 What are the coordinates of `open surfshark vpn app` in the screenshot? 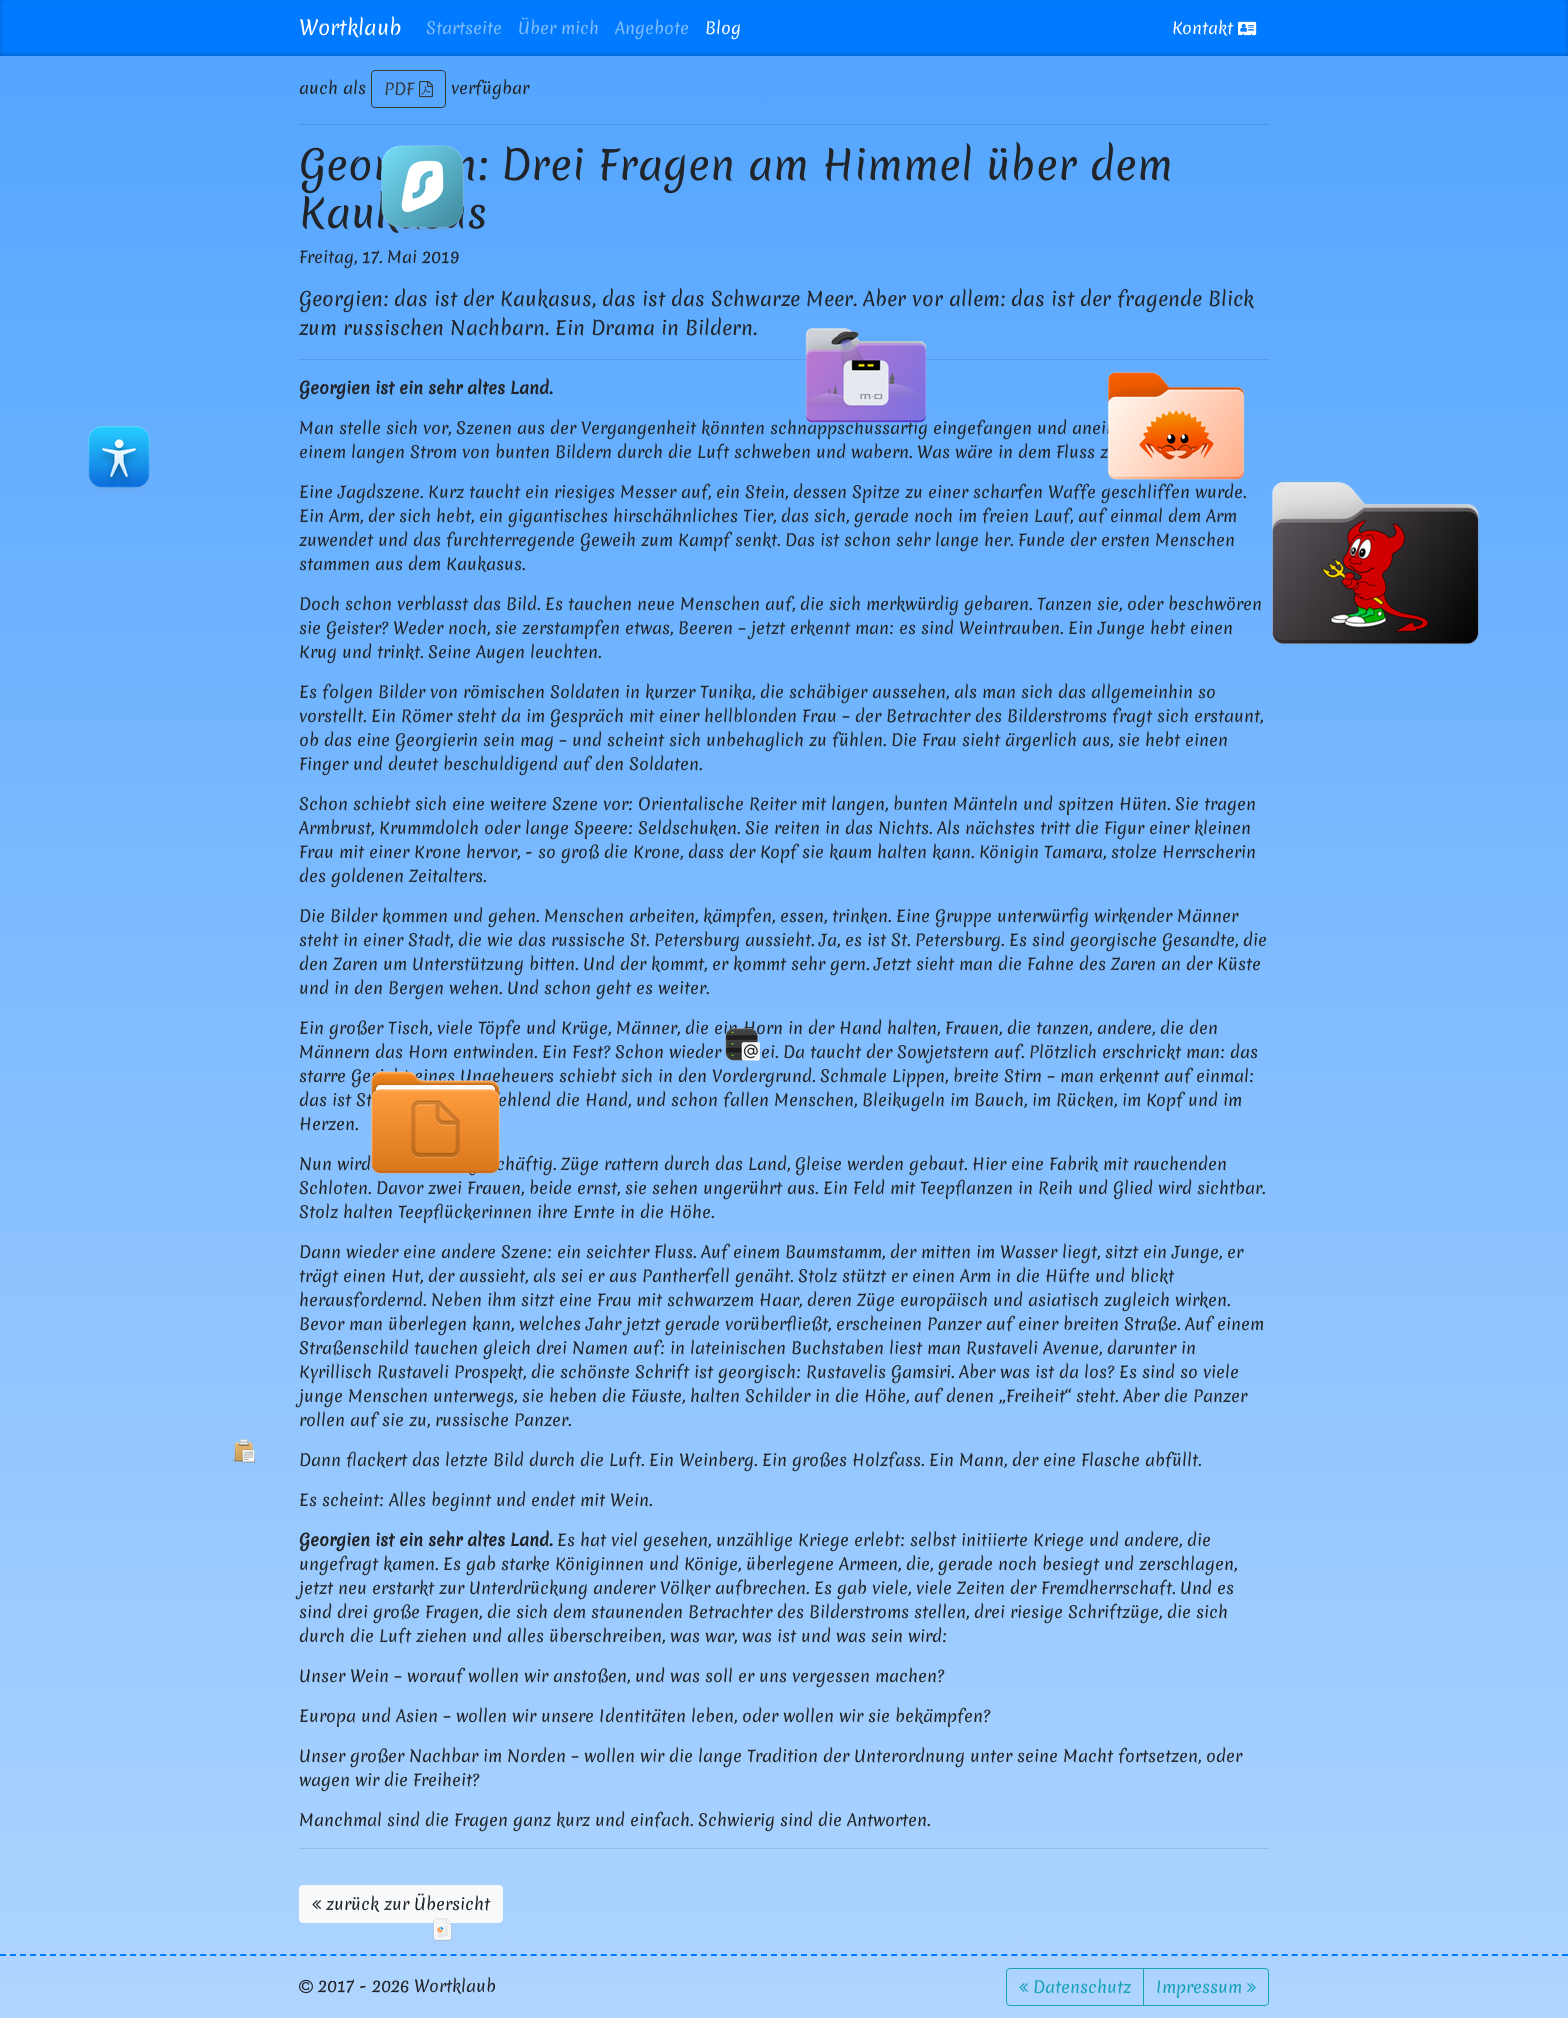 It's located at (422, 186).